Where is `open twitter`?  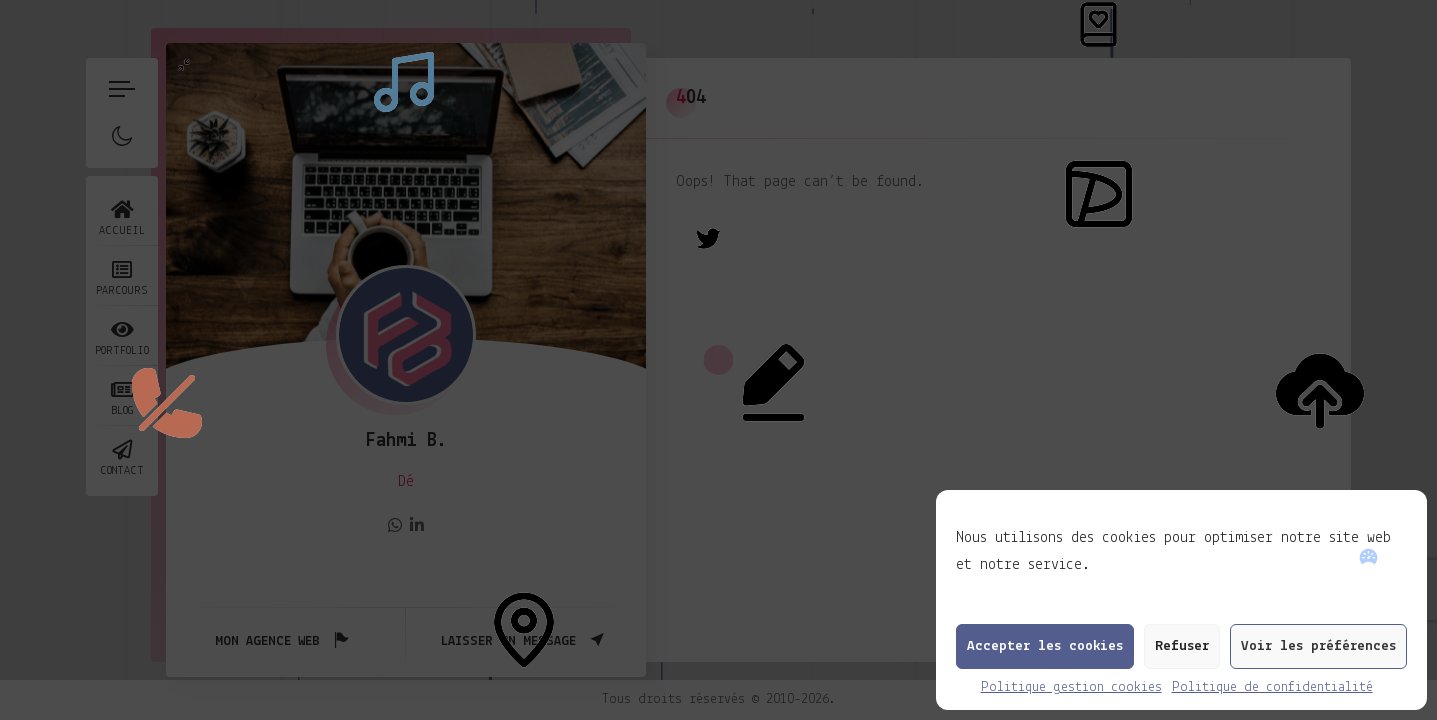 open twitter is located at coordinates (708, 238).